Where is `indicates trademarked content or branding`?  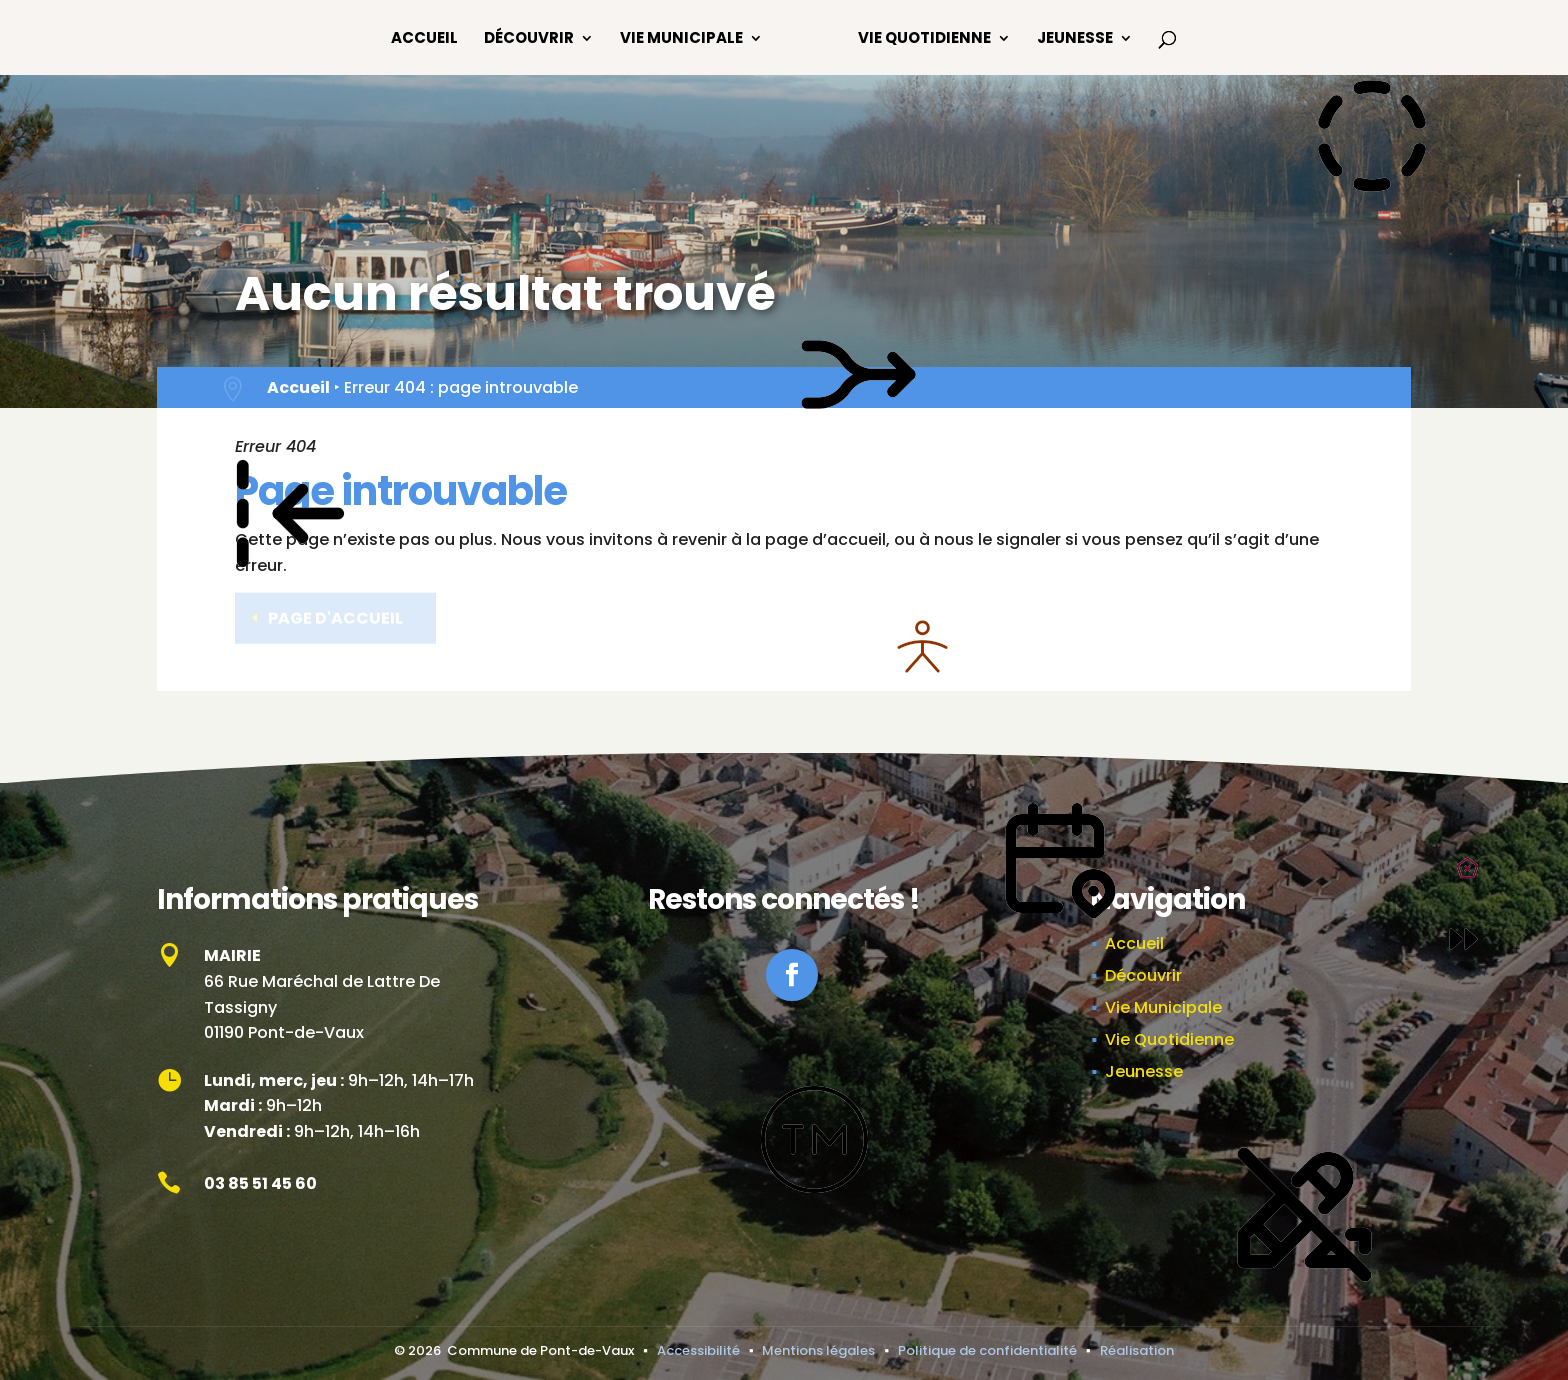 indicates trademarked content or branding is located at coordinates (814, 1139).